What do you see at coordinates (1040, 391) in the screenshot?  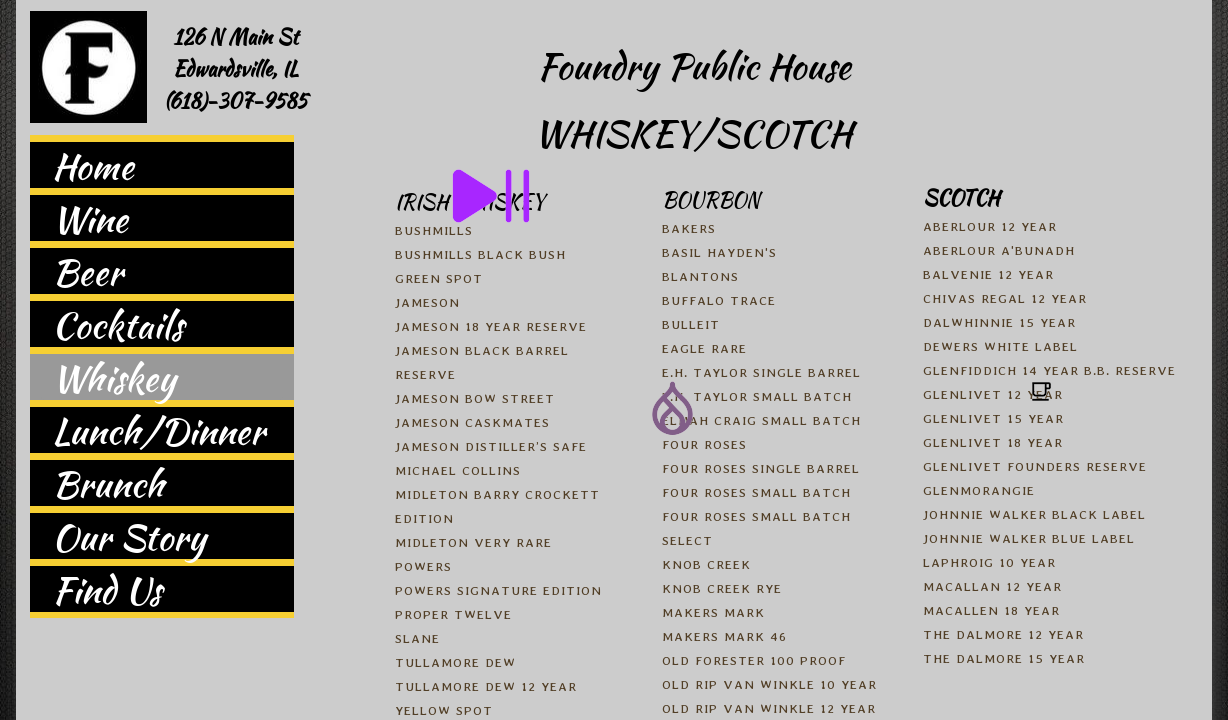 I see `access café or coffee shop locations` at bounding box center [1040, 391].